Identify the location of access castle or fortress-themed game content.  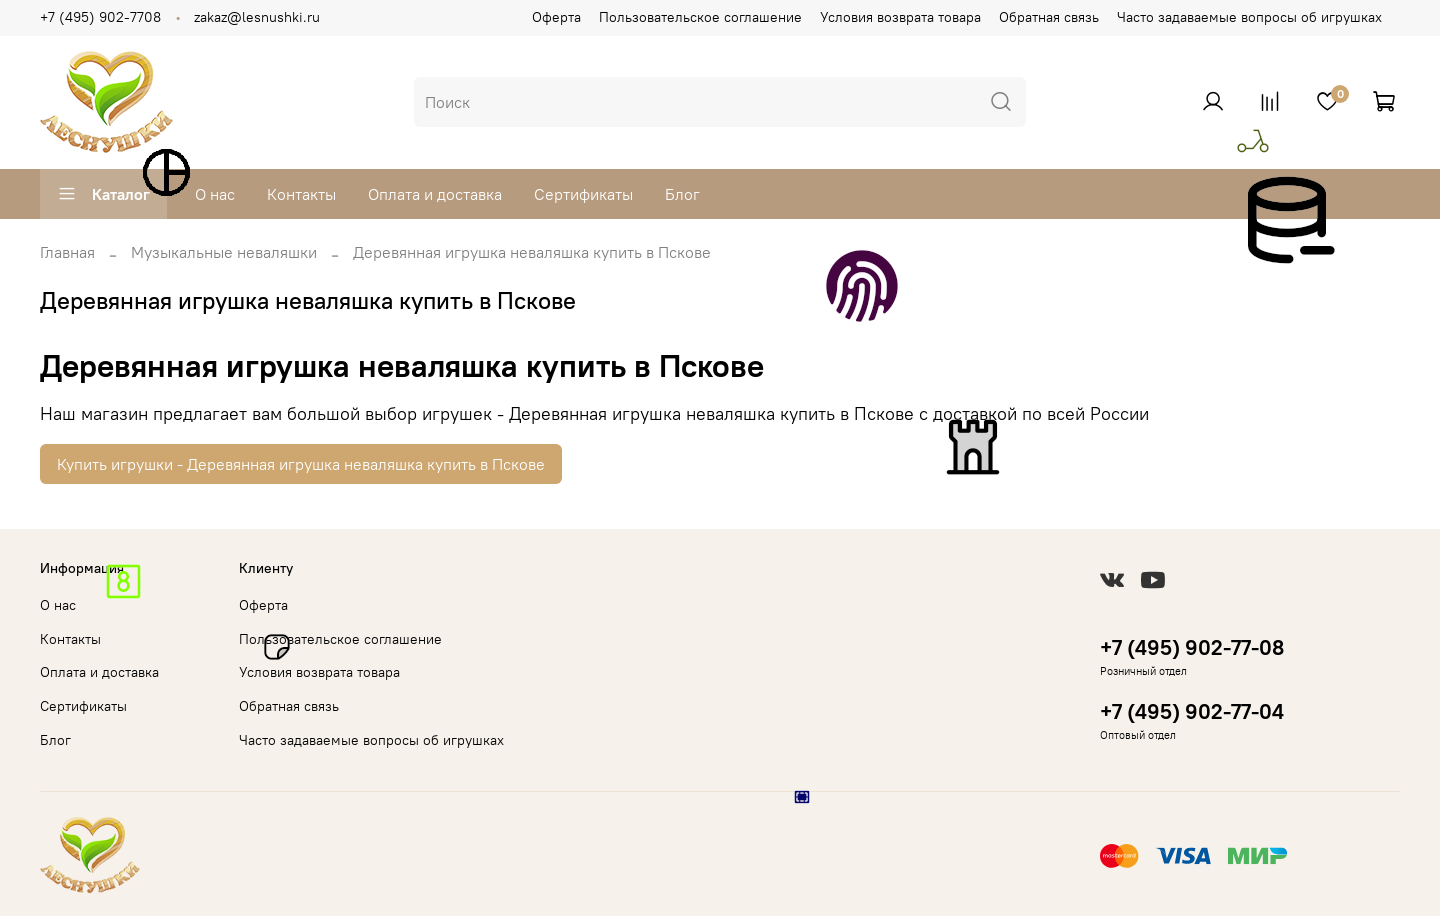
(973, 446).